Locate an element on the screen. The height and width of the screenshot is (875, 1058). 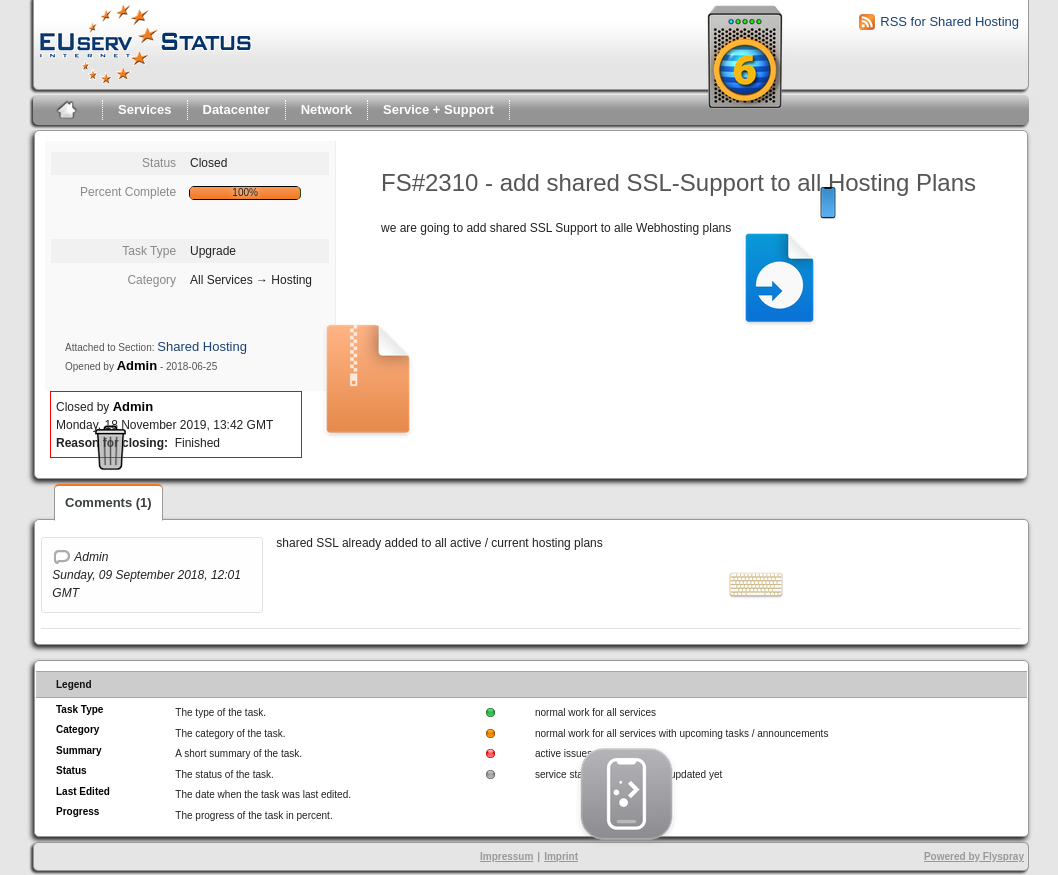
RAID 6 storage array configuration is located at coordinates (745, 57).